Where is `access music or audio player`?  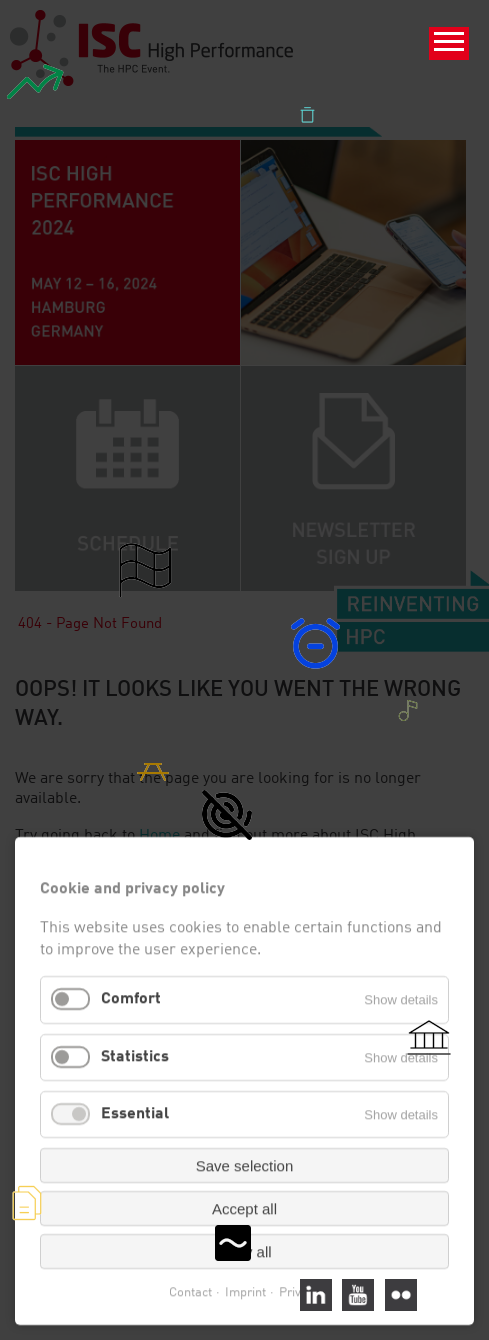
access music or audio player is located at coordinates (408, 710).